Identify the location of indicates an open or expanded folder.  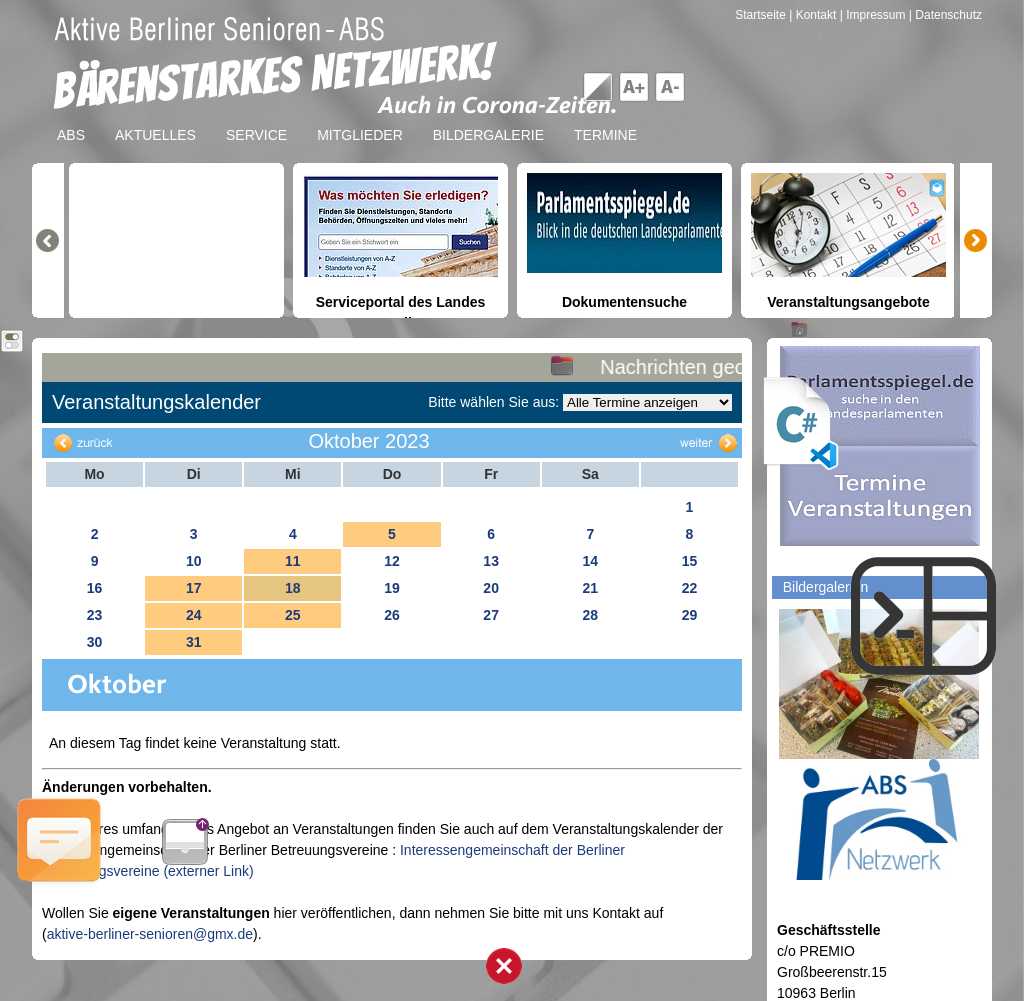
(562, 365).